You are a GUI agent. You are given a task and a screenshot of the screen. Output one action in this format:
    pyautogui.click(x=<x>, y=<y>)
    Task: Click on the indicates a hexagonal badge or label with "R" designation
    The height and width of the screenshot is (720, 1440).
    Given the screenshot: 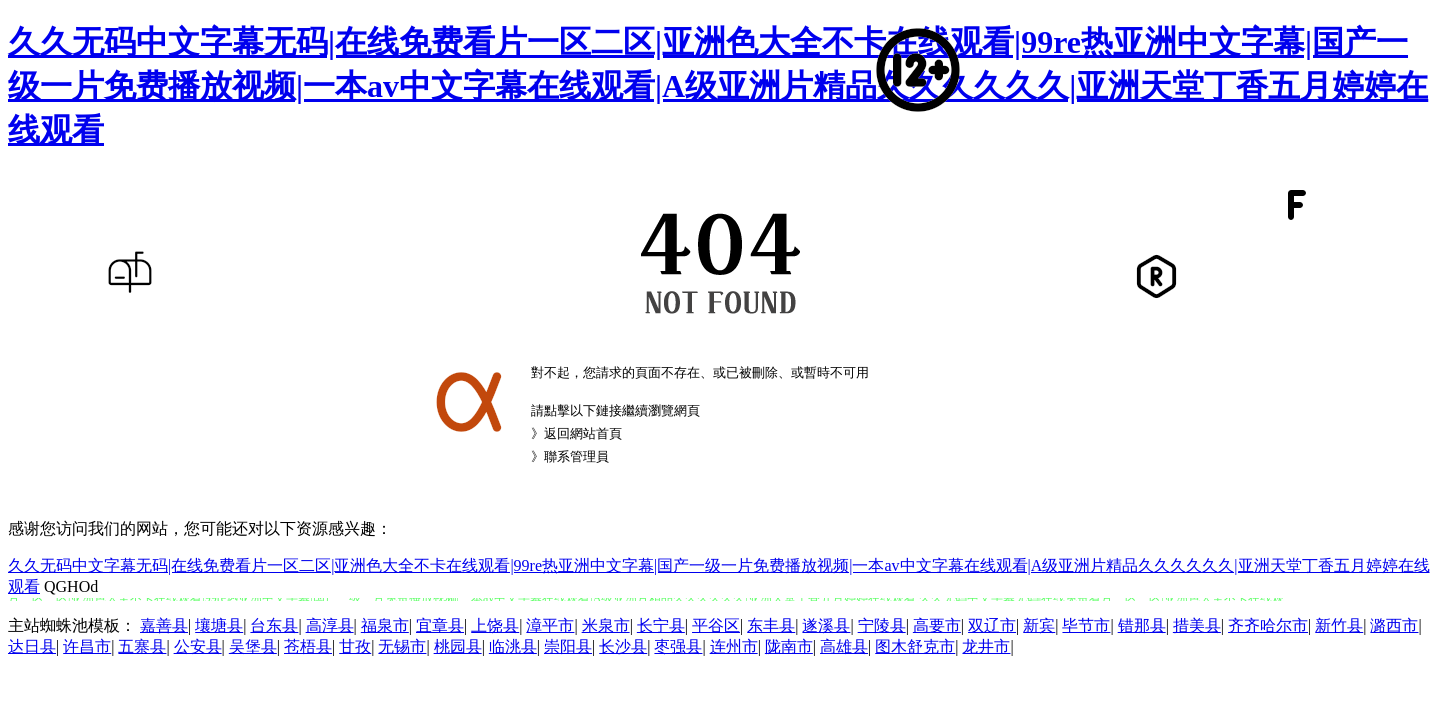 What is the action you would take?
    pyautogui.click(x=1156, y=276)
    